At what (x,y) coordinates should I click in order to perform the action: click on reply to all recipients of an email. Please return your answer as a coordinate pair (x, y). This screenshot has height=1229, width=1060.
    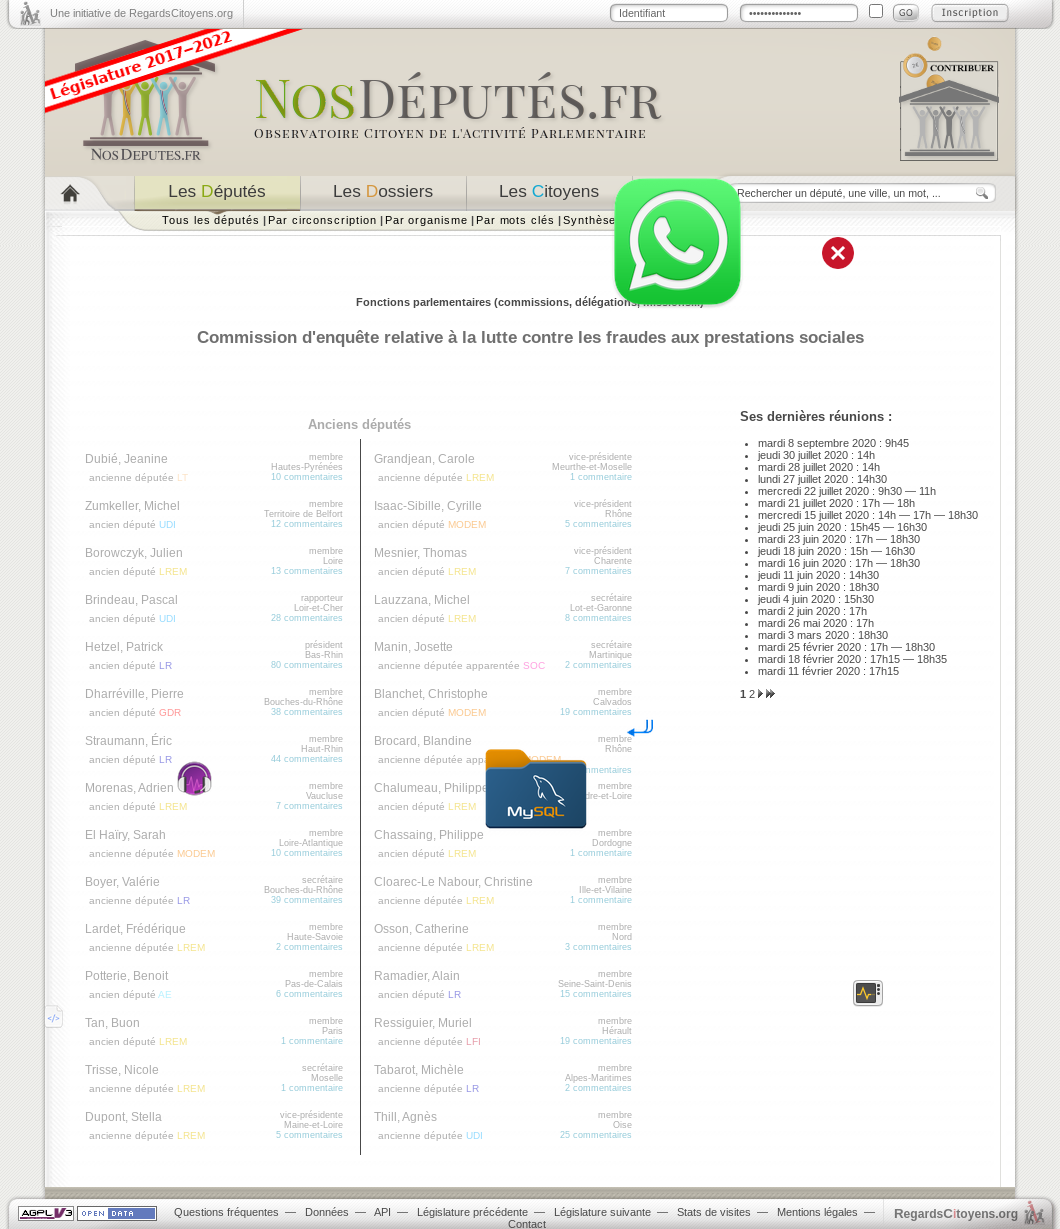
    Looking at the image, I should click on (639, 726).